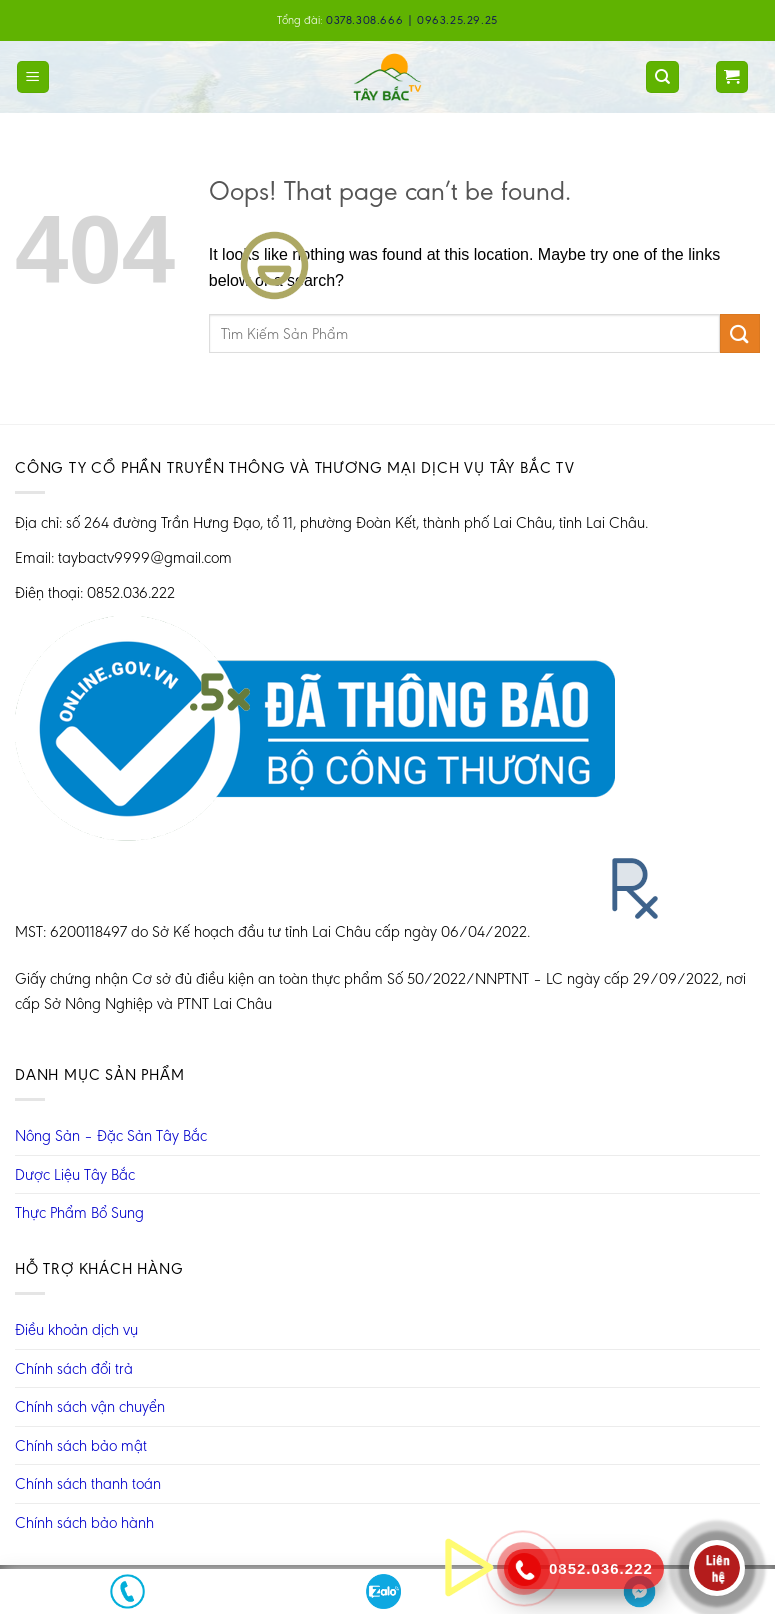  Describe the element at coordinates (632, 888) in the screenshot. I see `view prescription details` at that location.